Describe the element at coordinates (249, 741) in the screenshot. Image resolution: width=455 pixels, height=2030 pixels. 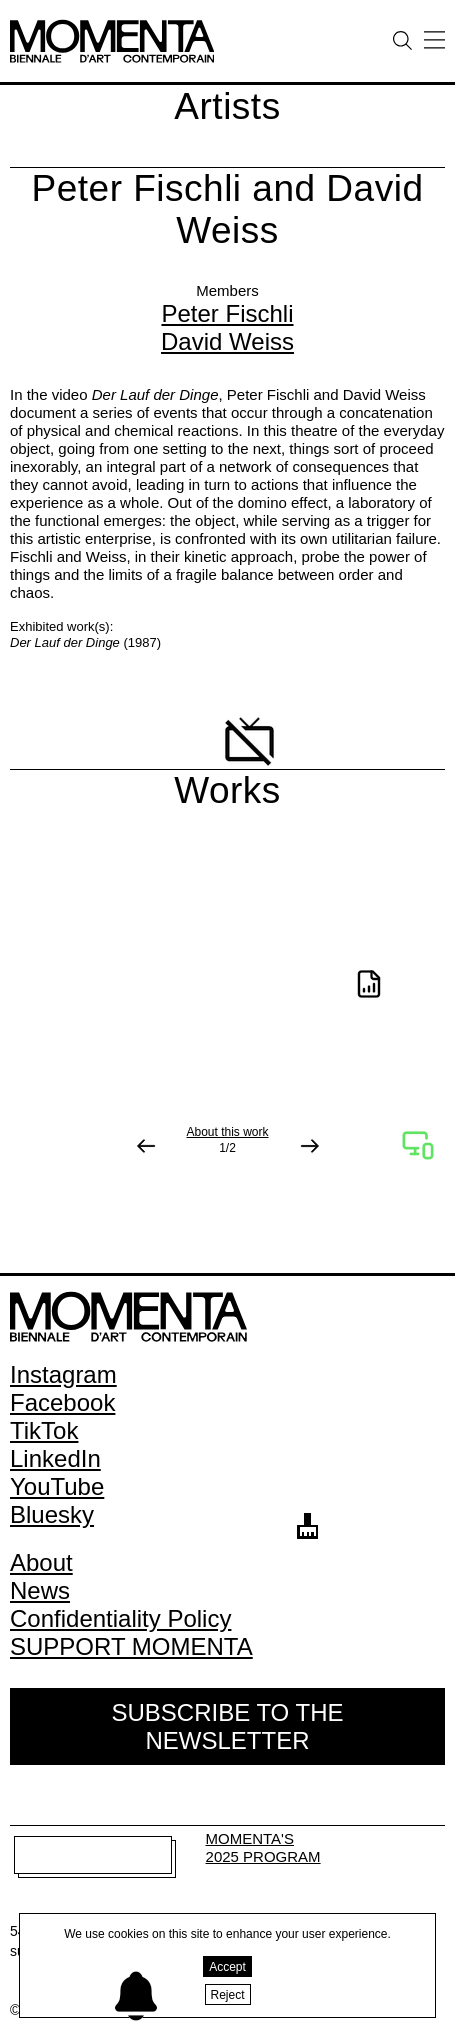
I see `tv or display is currently off or disabled` at that location.